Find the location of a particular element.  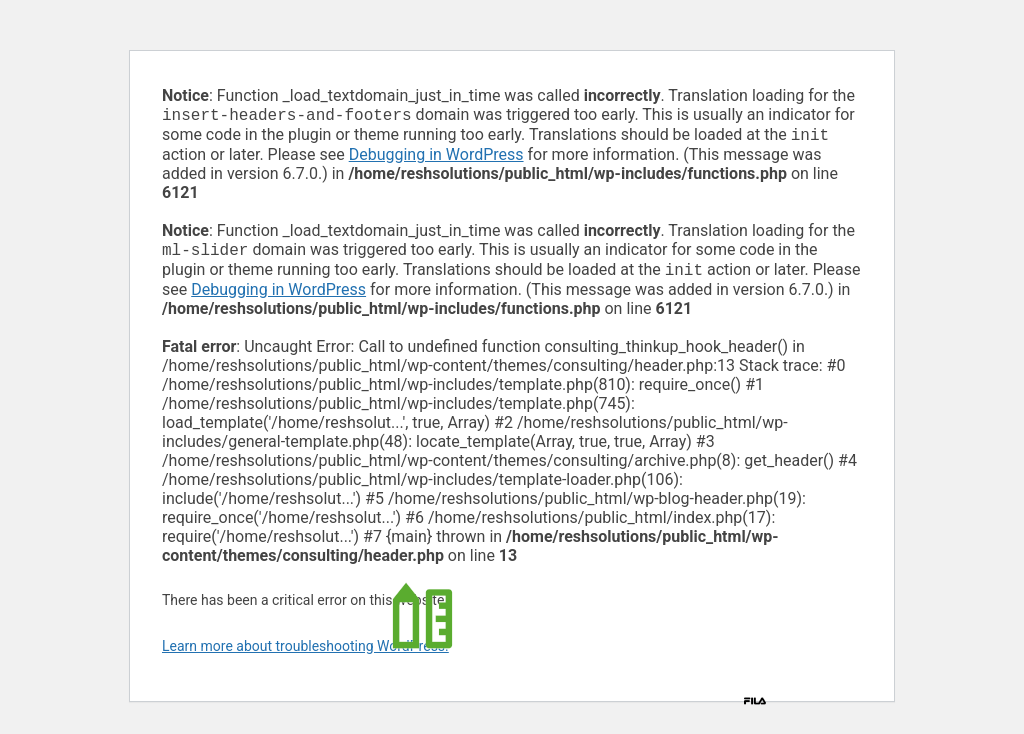

access design tools is located at coordinates (422, 615).